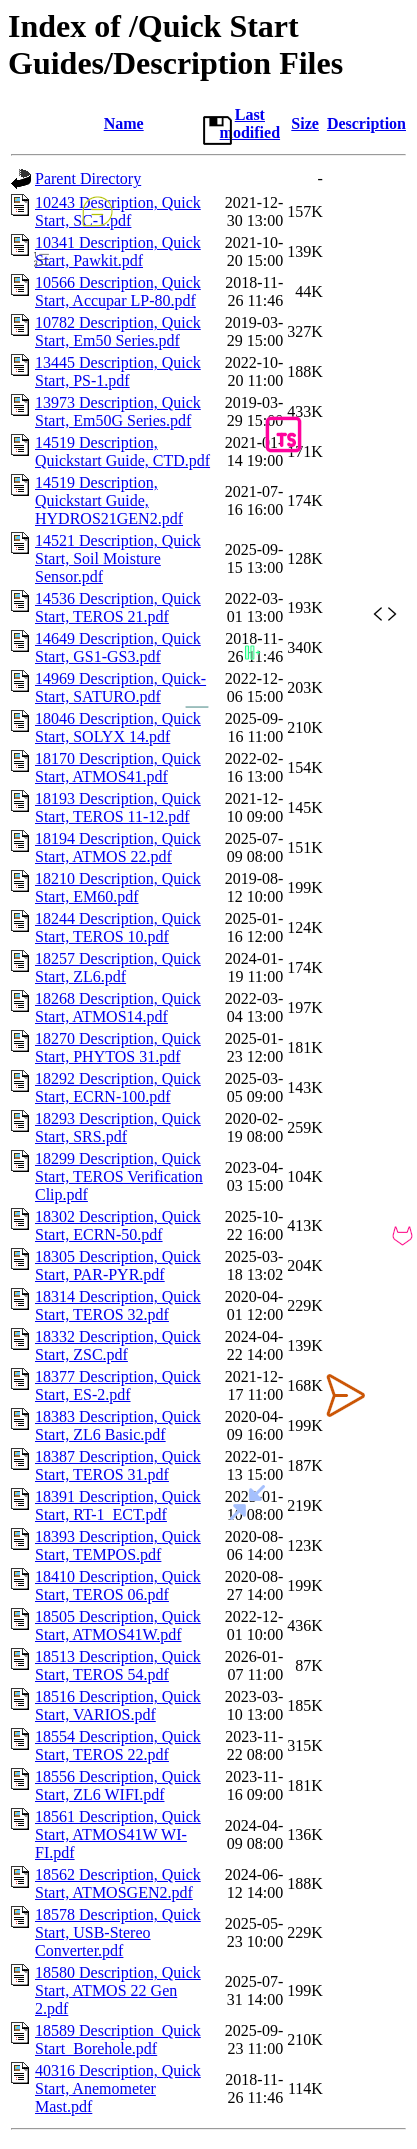 Image resolution: width=417 pixels, height=2149 pixels. Describe the element at coordinates (247, 1502) in the screenshot. I see `minimize or collapse content` at that location.